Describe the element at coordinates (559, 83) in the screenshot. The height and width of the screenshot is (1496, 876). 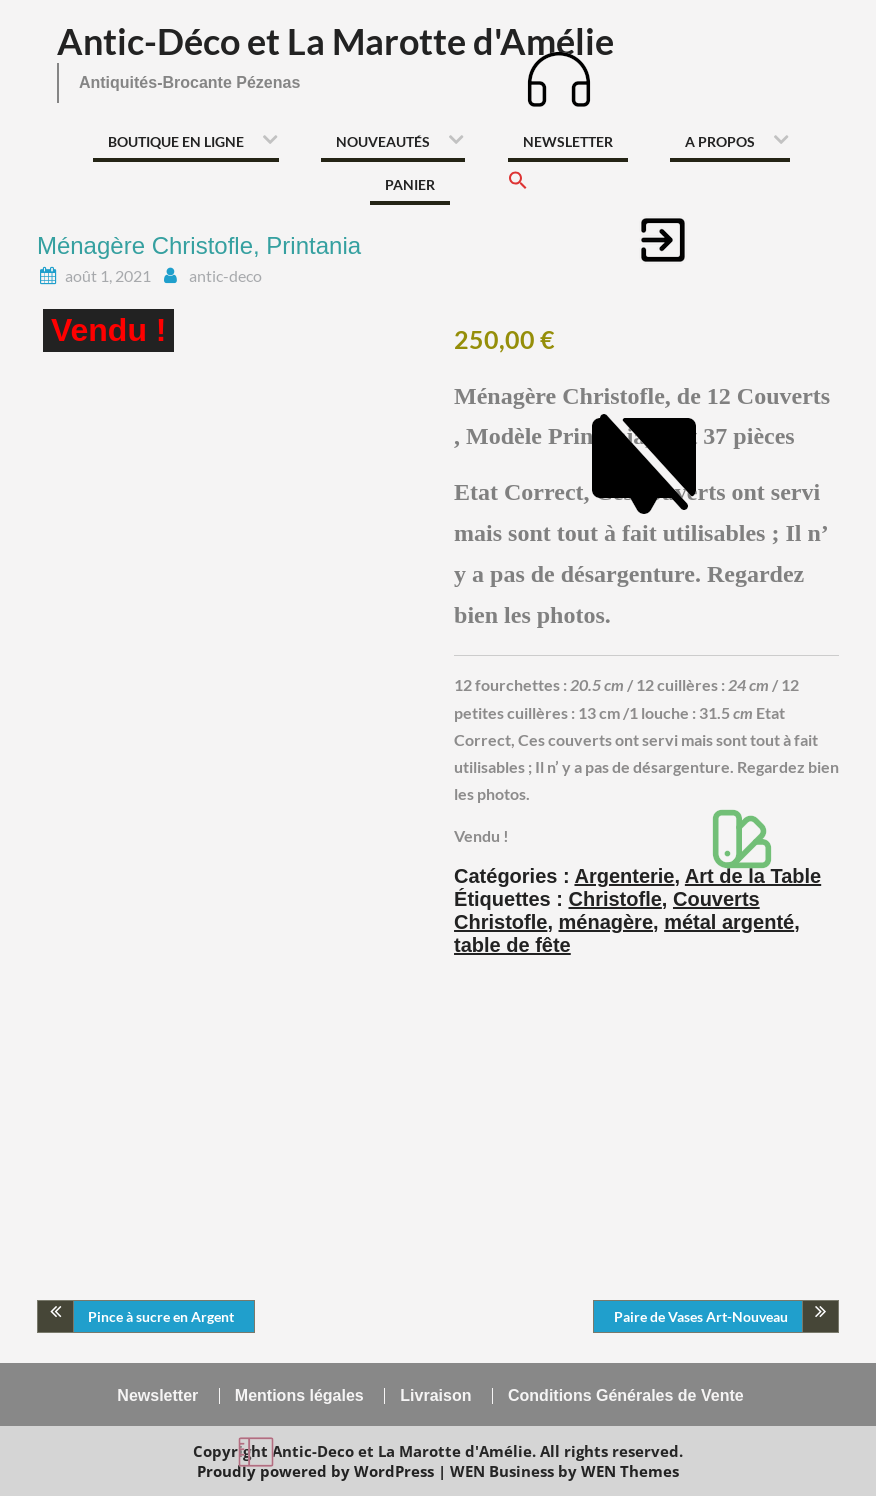
I see `listen to audio or music` at that location.